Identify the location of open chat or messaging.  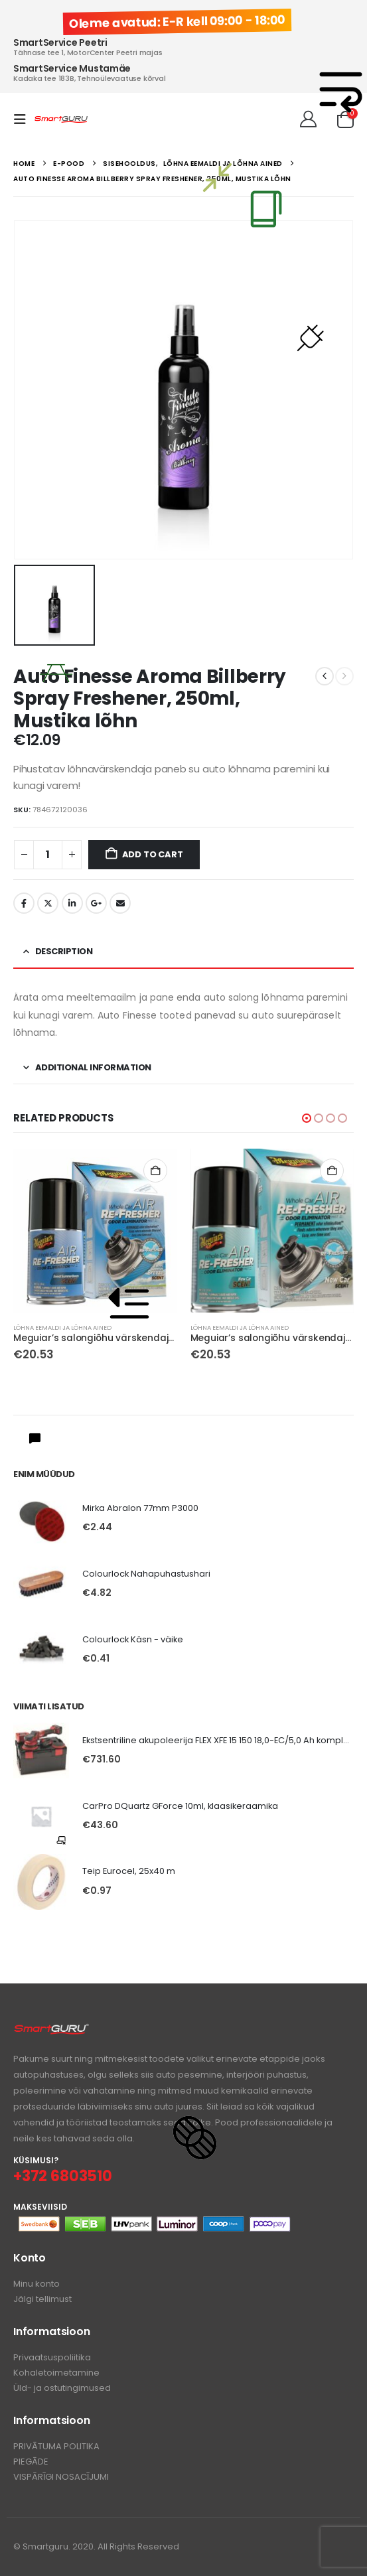
(35, 1437).